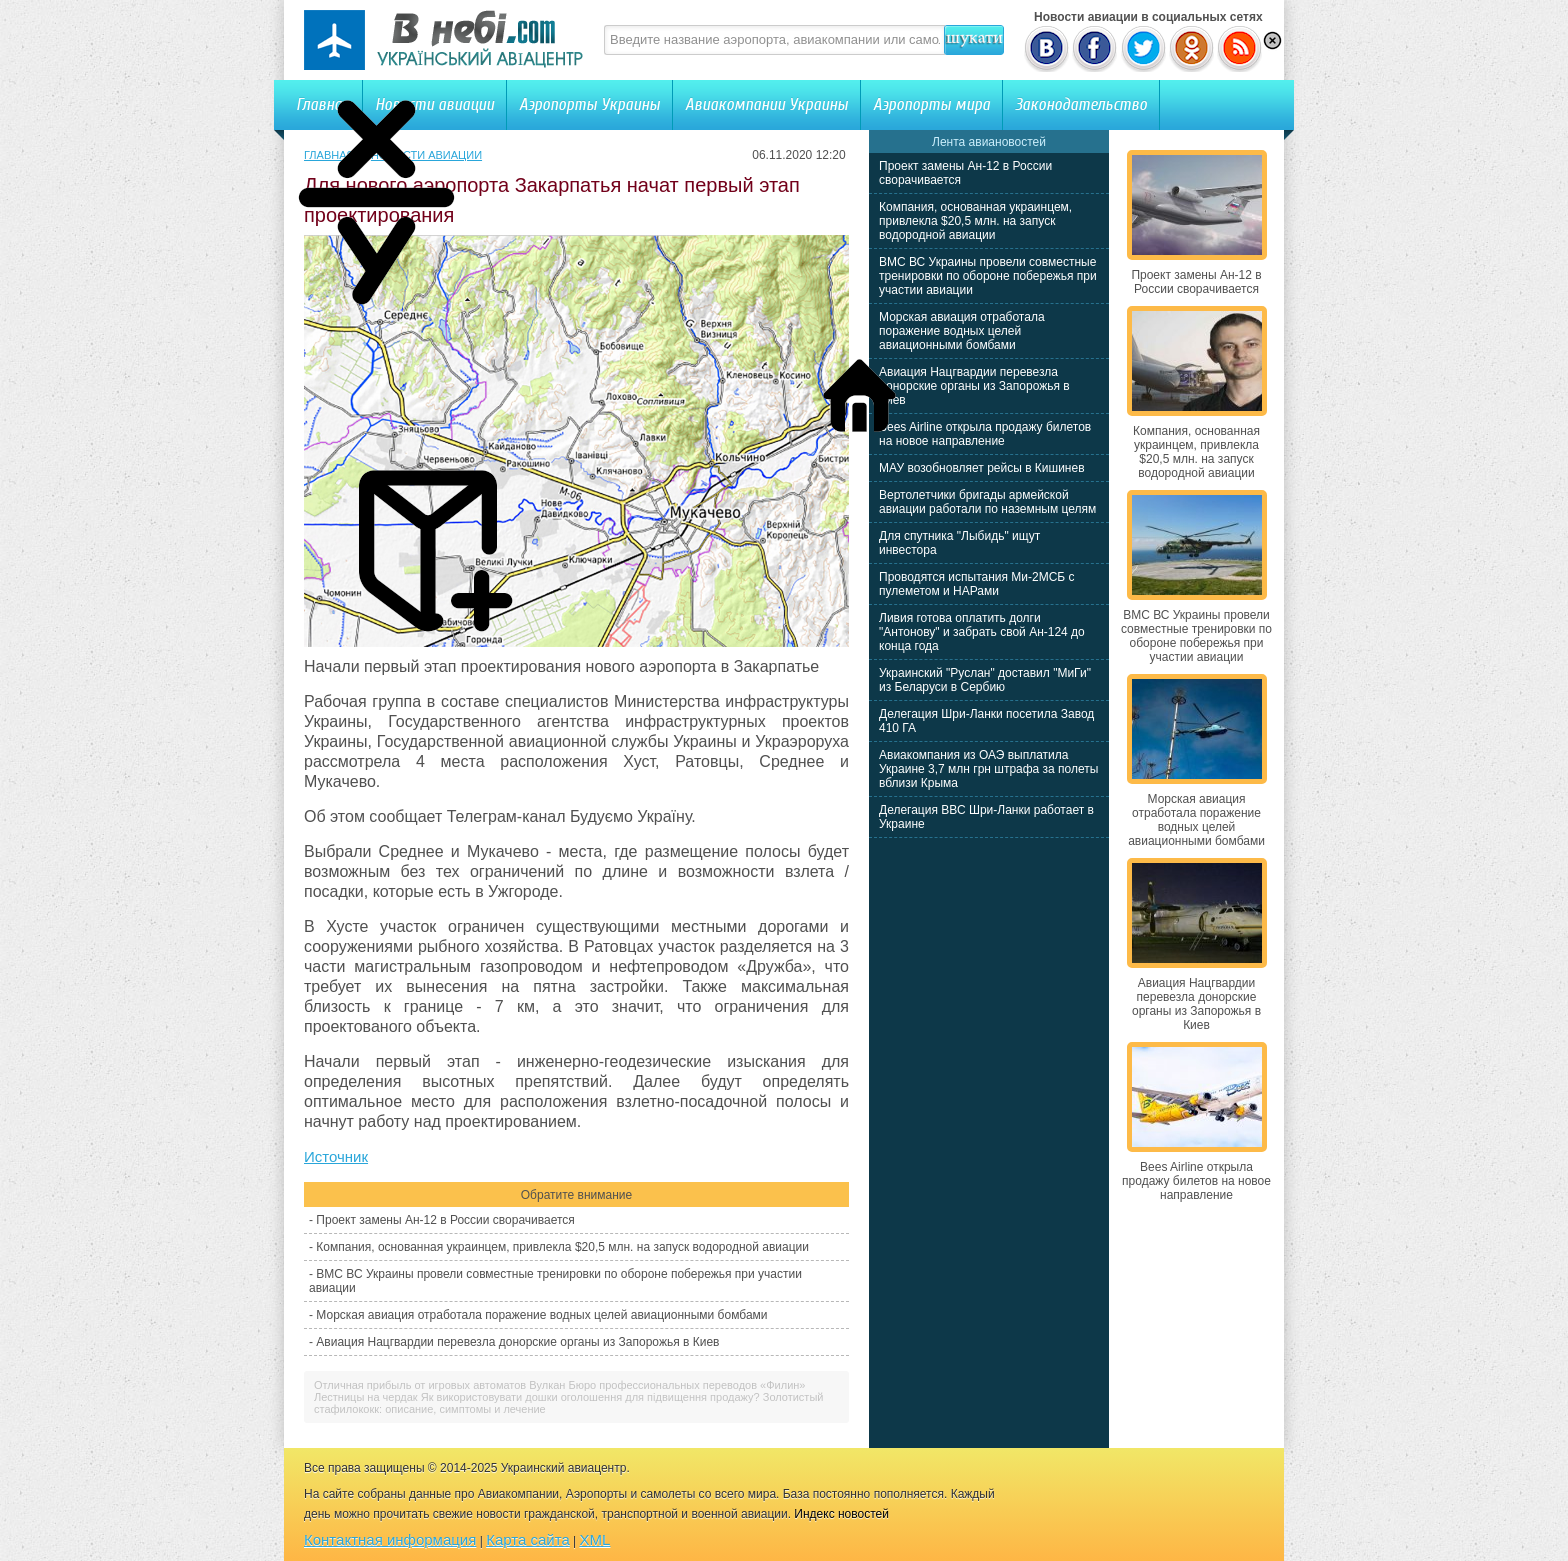 The height and width of the screenshot is (1561, 1568). I want to click on perform division calculation, so click(376, 197).